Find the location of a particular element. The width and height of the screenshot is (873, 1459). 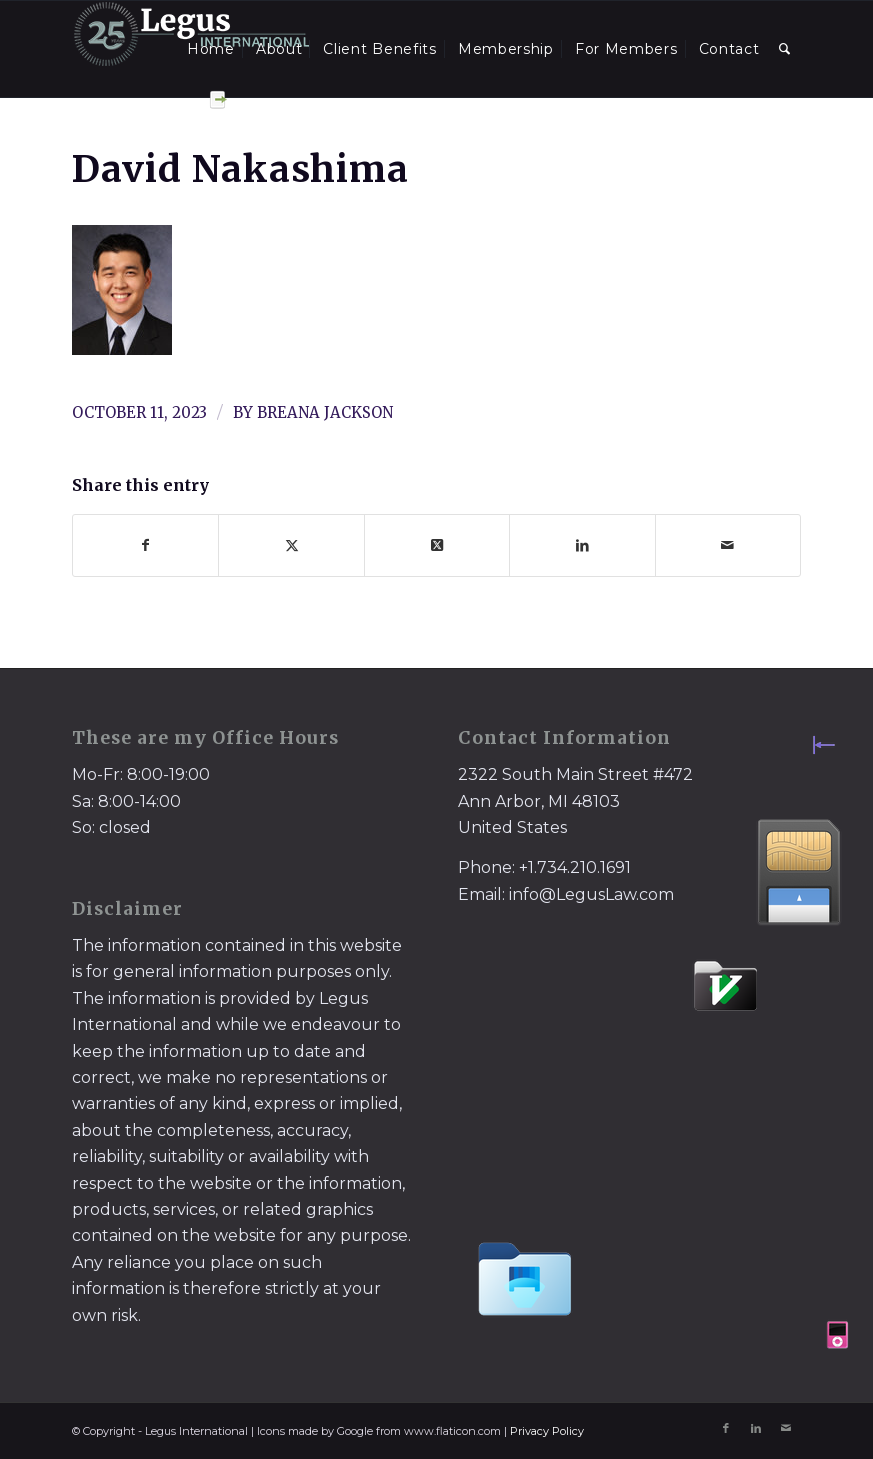

sync or manage your iPod nano device is located at coordinates (837, 1328).